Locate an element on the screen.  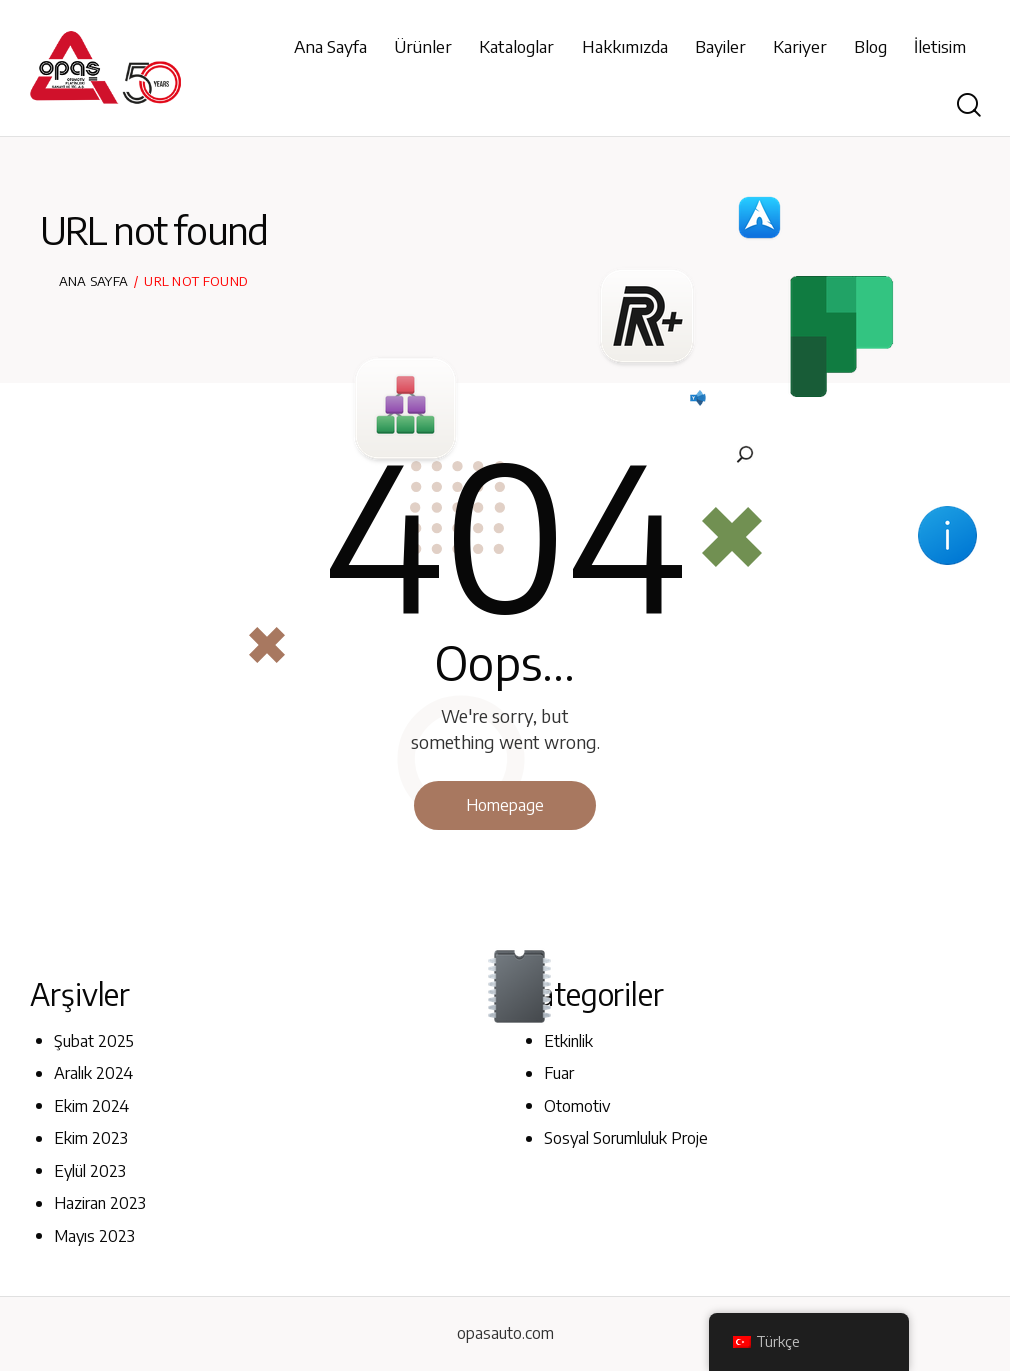
launch arch linux application is located at coordinates (759, 217).